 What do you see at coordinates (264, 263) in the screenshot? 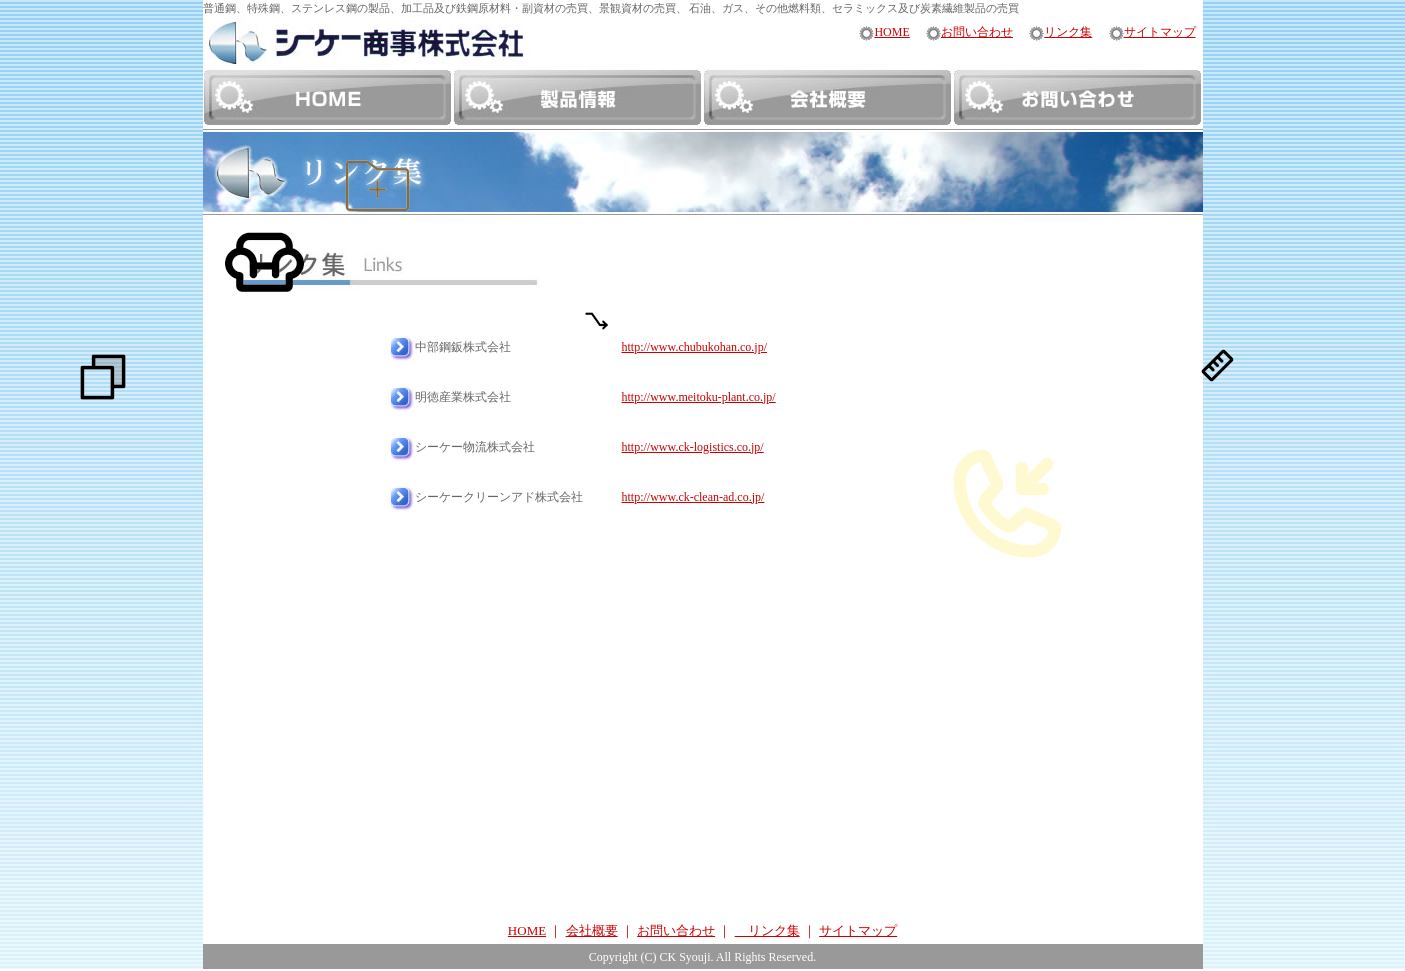
I see `browse furniture or home decor items` at bounding box center [264, 263].